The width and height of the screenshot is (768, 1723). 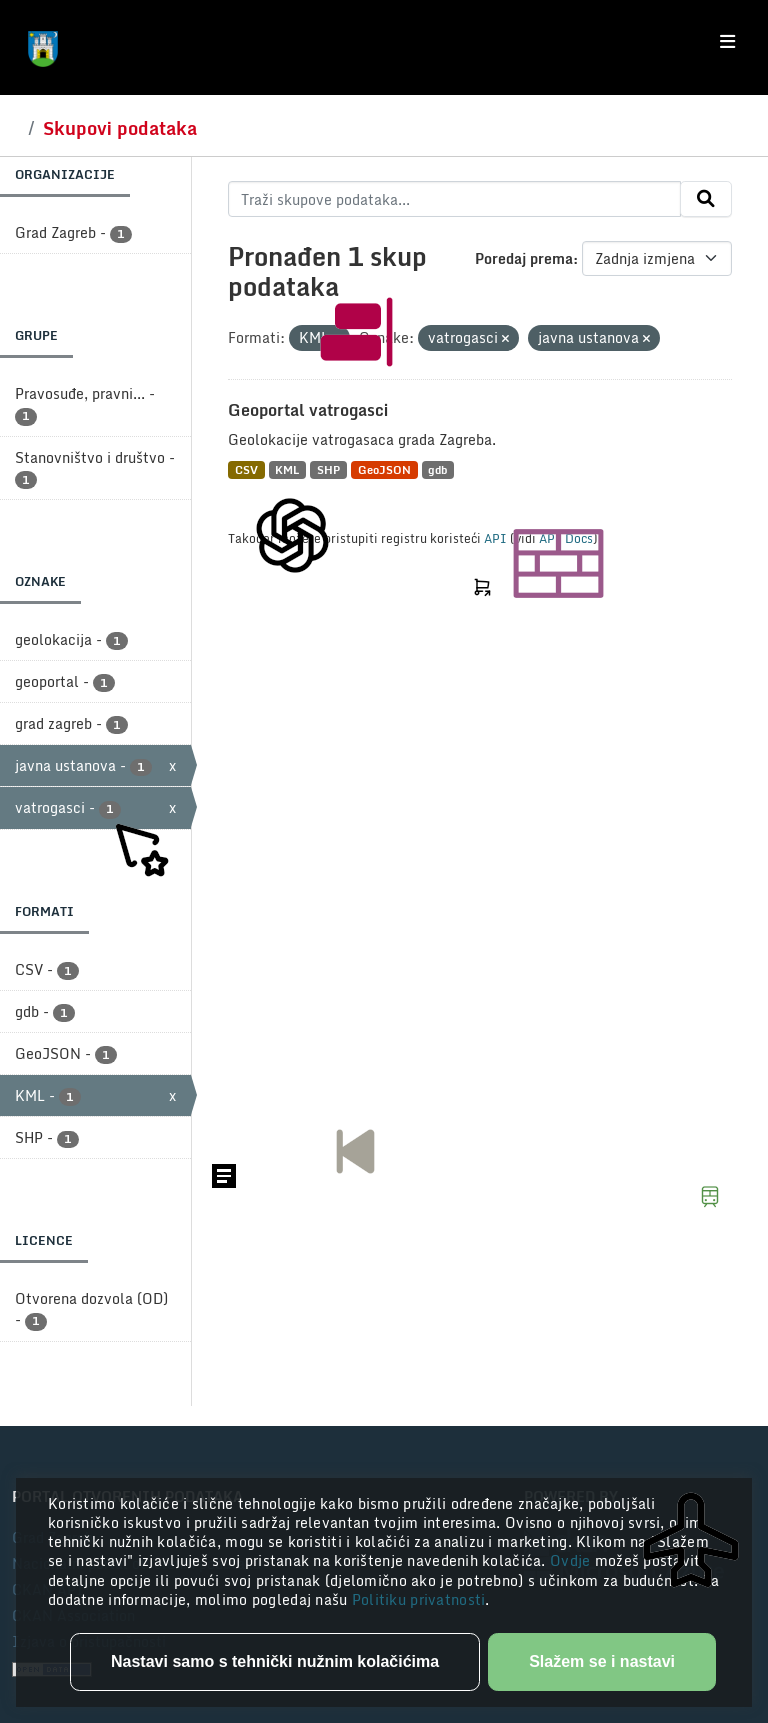 I want to click on add cursor action to favorites, so click(x=139, y=847).